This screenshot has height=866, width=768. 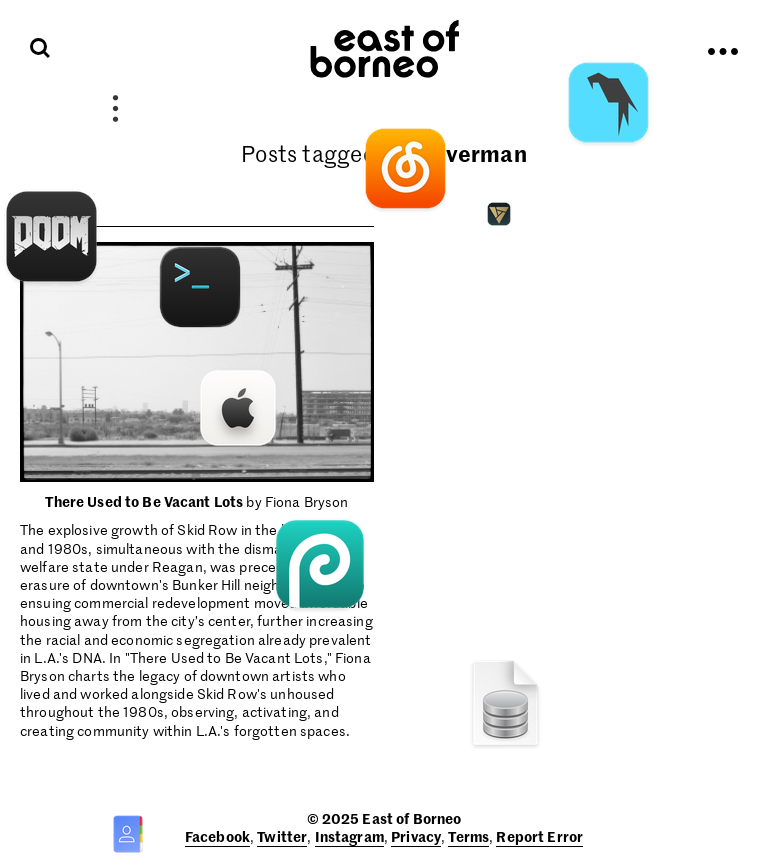 I want to click on access more options or settings, so click(x=115, y=108).